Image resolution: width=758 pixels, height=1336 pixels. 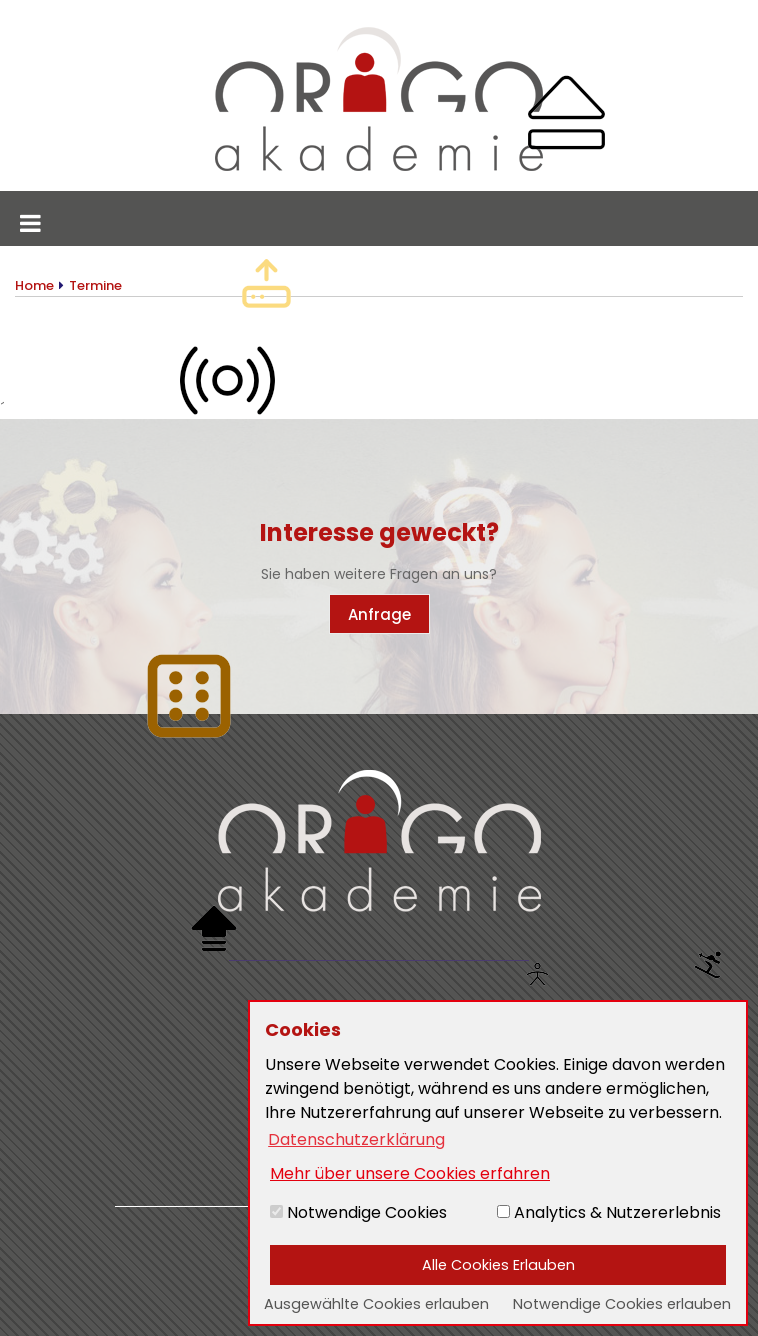 I want to click on upload files to local storage or drive, so click(x=266, y=283).